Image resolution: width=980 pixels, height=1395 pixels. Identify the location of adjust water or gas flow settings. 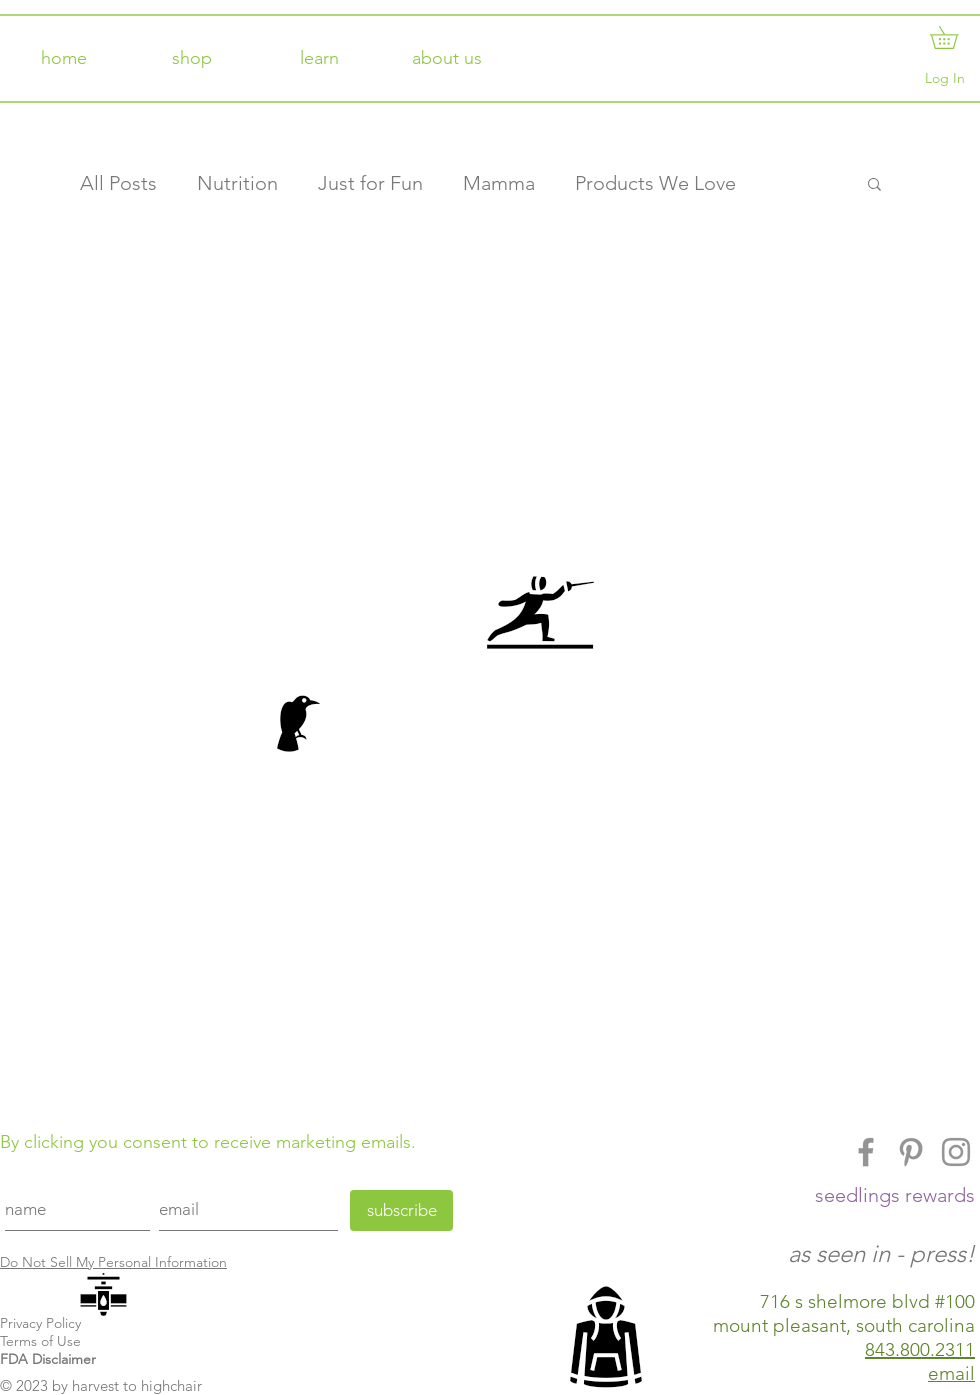
(103, 1294).